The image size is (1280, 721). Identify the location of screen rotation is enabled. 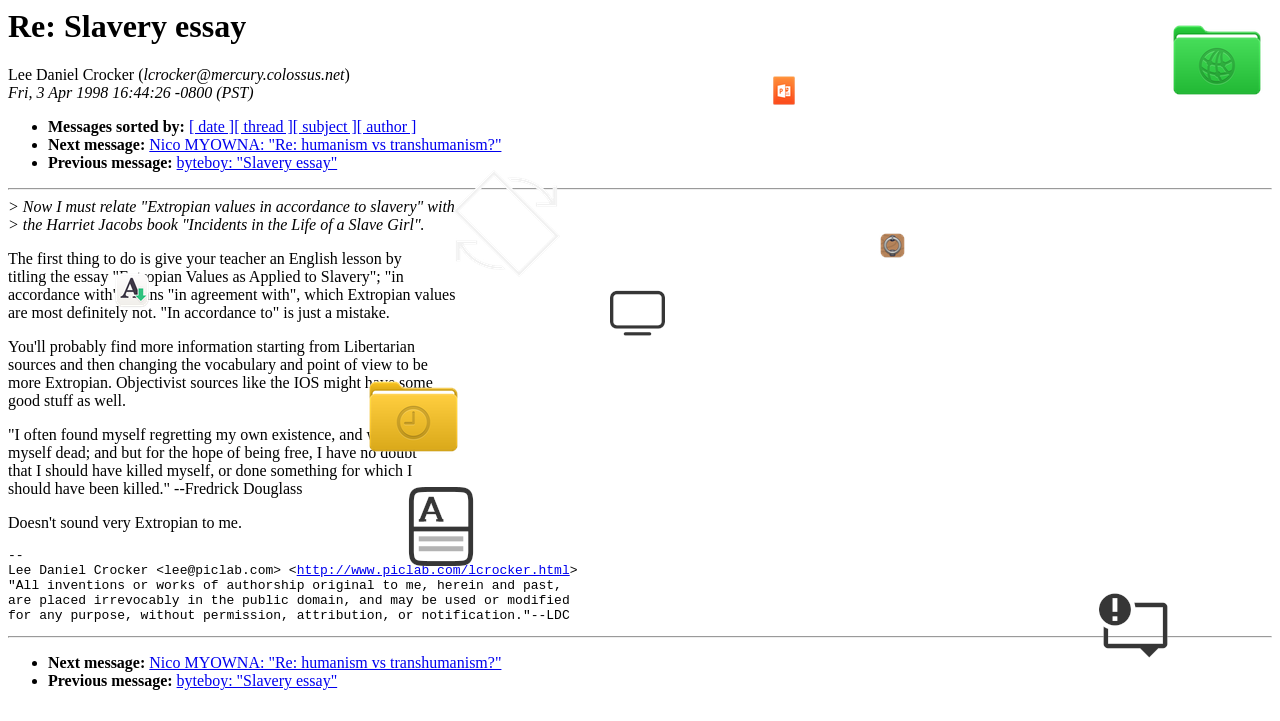
(506, 223).